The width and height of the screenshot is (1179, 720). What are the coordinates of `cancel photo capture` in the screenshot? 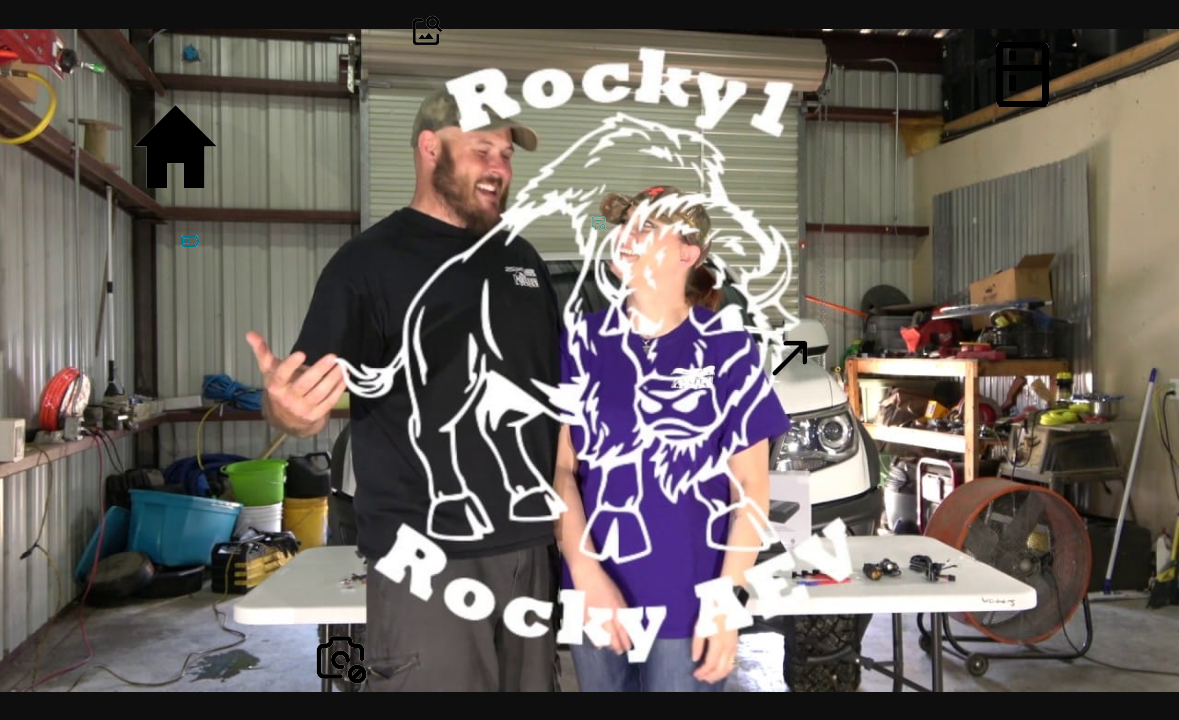 It's located at (340, 657).